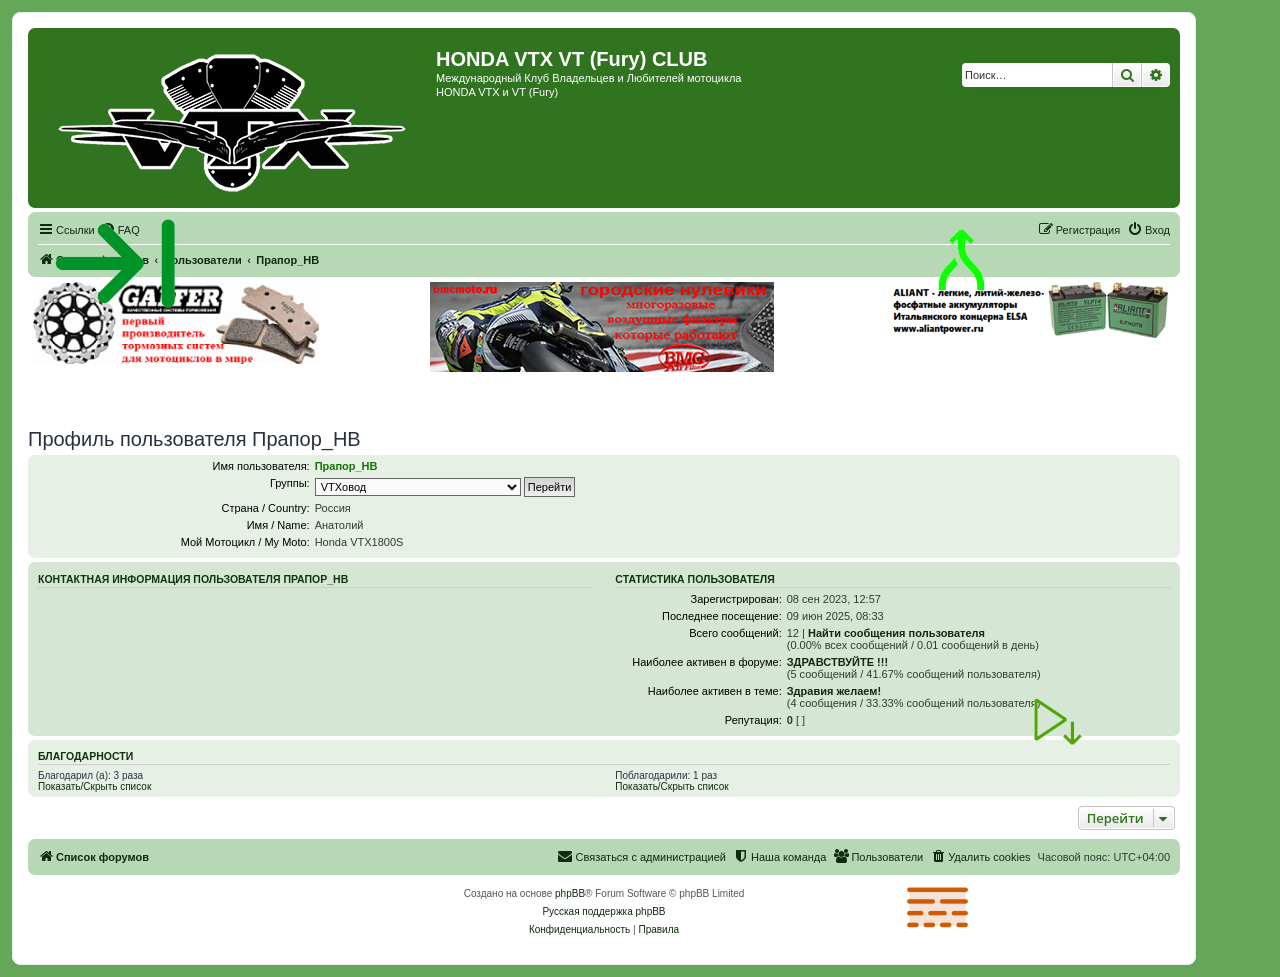 The image size is (1280, 977). What do you see at coordinates (937, 908) in the screenshot?
I see `apply a gradient effect to selected element` at bounding box center [937, 908].